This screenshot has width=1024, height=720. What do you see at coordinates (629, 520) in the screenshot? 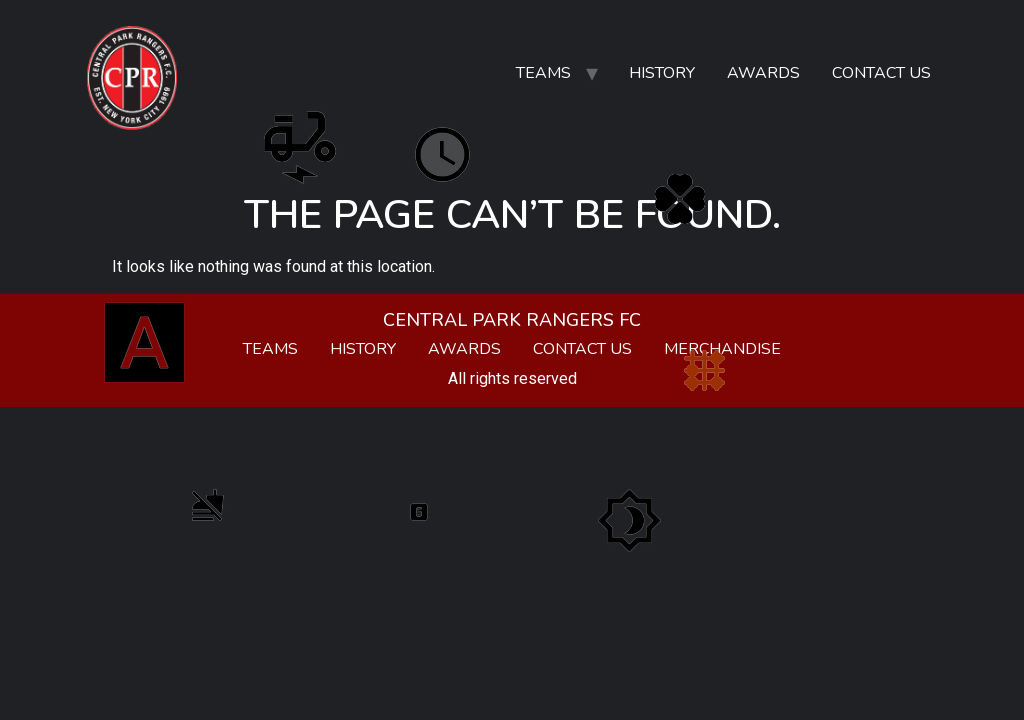
I see `toggle dark mode or night theme` at bounding box center [629, 520].